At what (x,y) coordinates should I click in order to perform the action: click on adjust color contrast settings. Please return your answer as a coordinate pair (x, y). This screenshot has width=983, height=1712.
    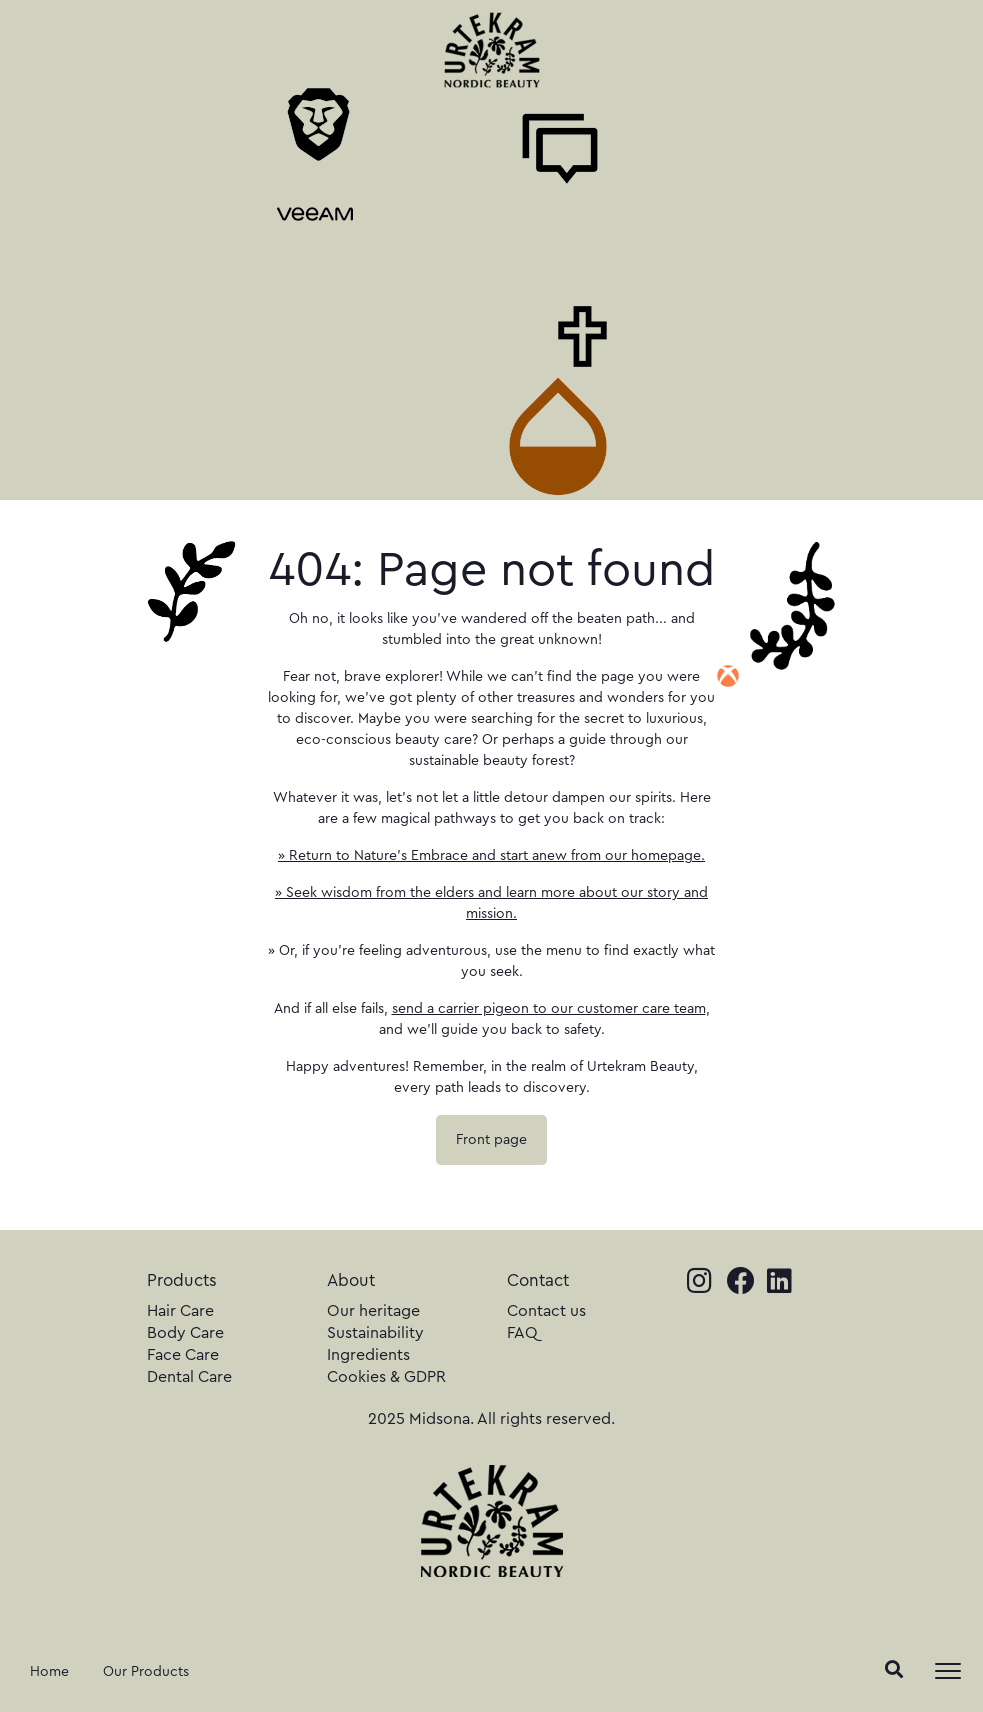
    Looking at the image, I should click on (558, 441).